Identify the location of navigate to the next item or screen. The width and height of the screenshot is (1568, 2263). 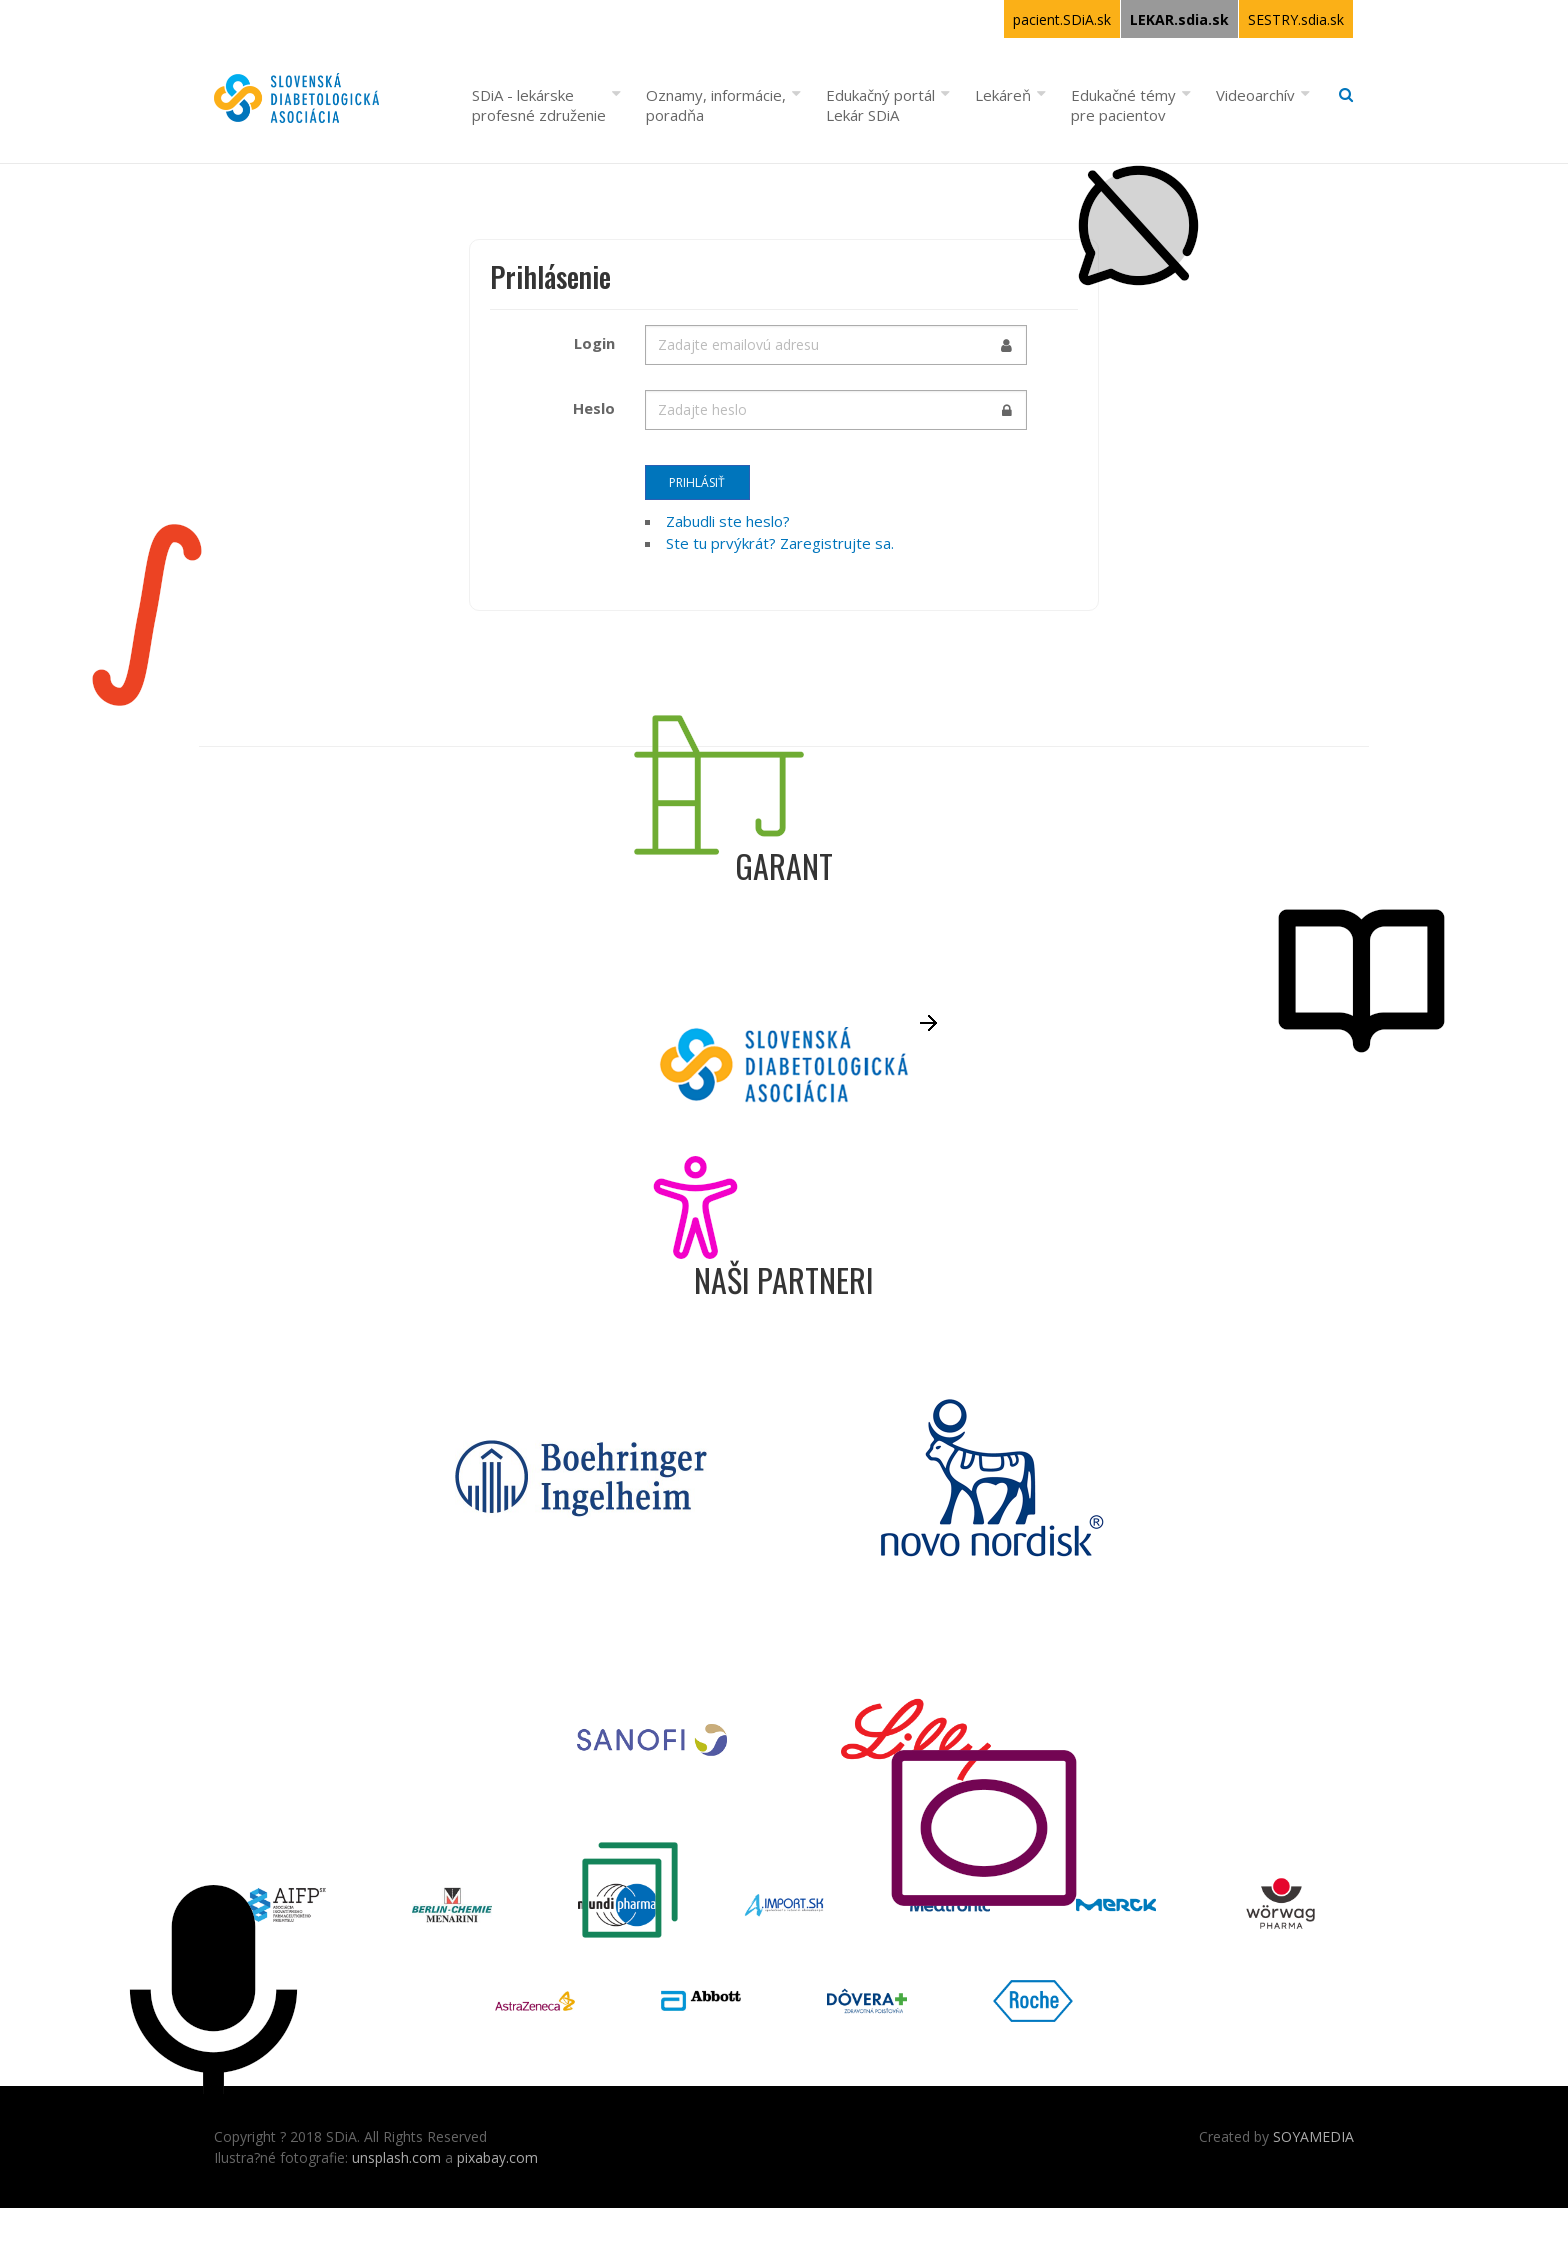
(929, 1023).